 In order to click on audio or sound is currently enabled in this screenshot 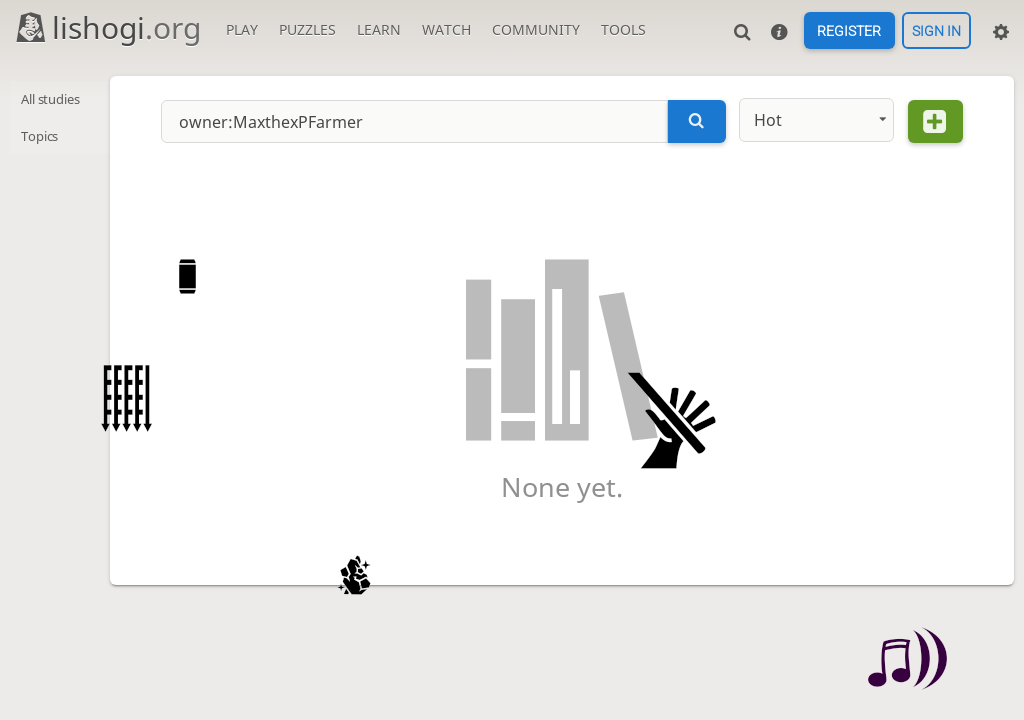, I will do `click(907, 658)`.